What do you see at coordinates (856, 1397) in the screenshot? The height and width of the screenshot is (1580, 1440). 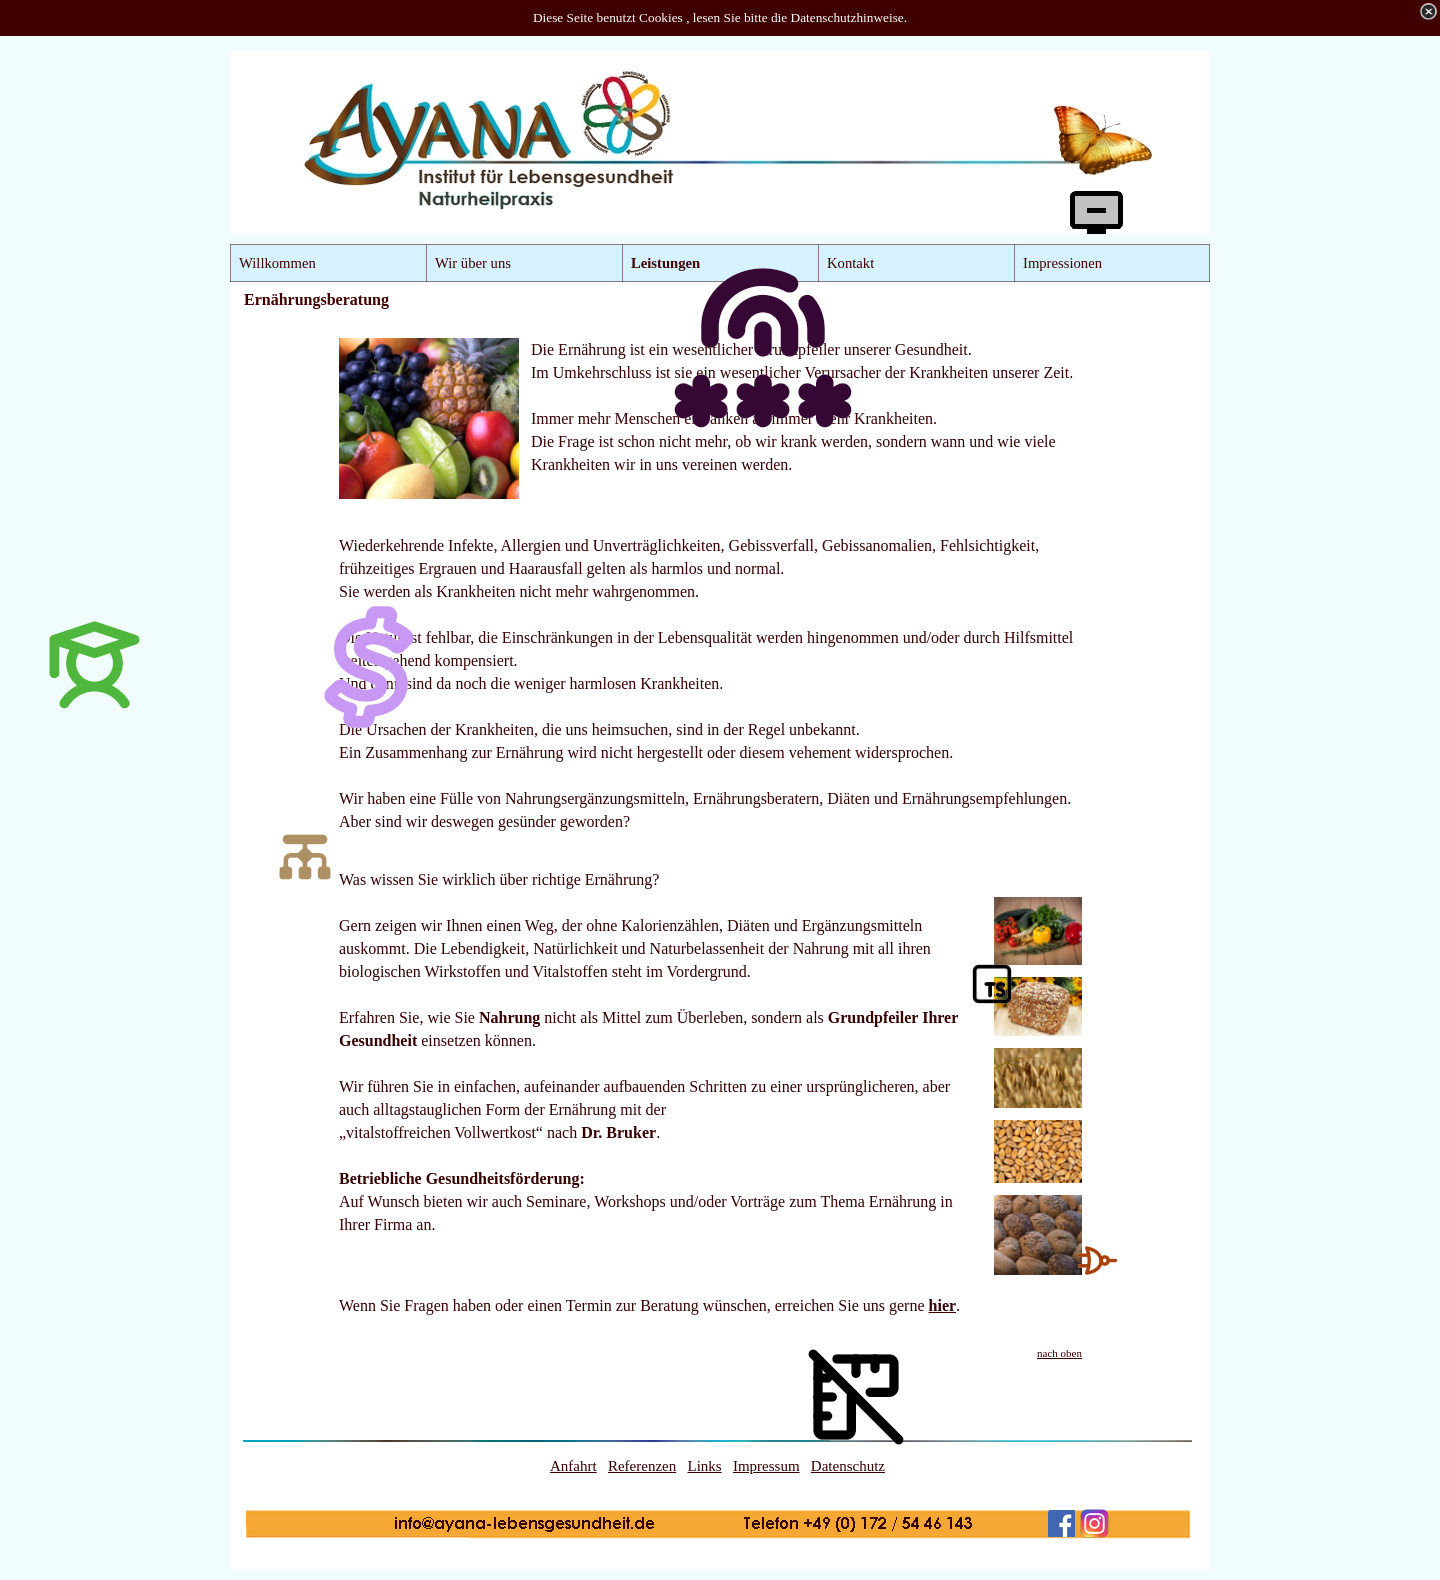 I see `disable measurement tools` at bounding box center [856, 1397].